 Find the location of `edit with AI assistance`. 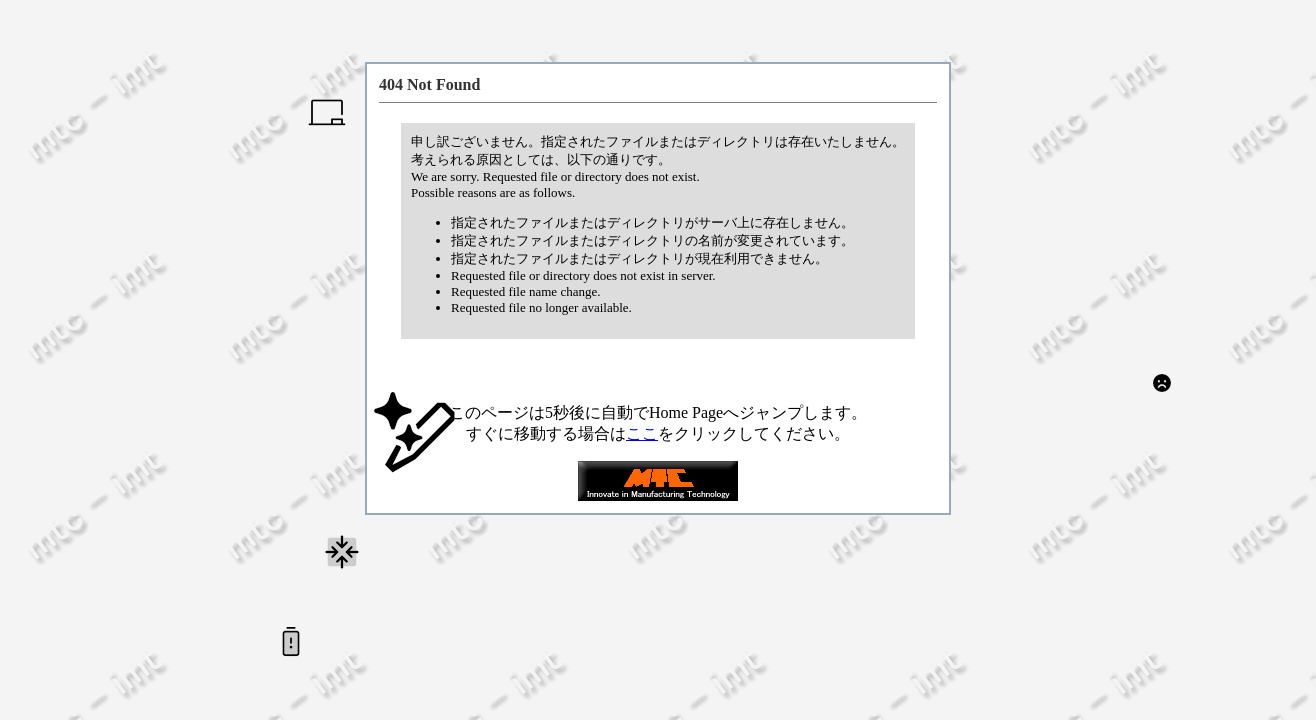

edit with AI assistance is located at coordinates (417, 435).